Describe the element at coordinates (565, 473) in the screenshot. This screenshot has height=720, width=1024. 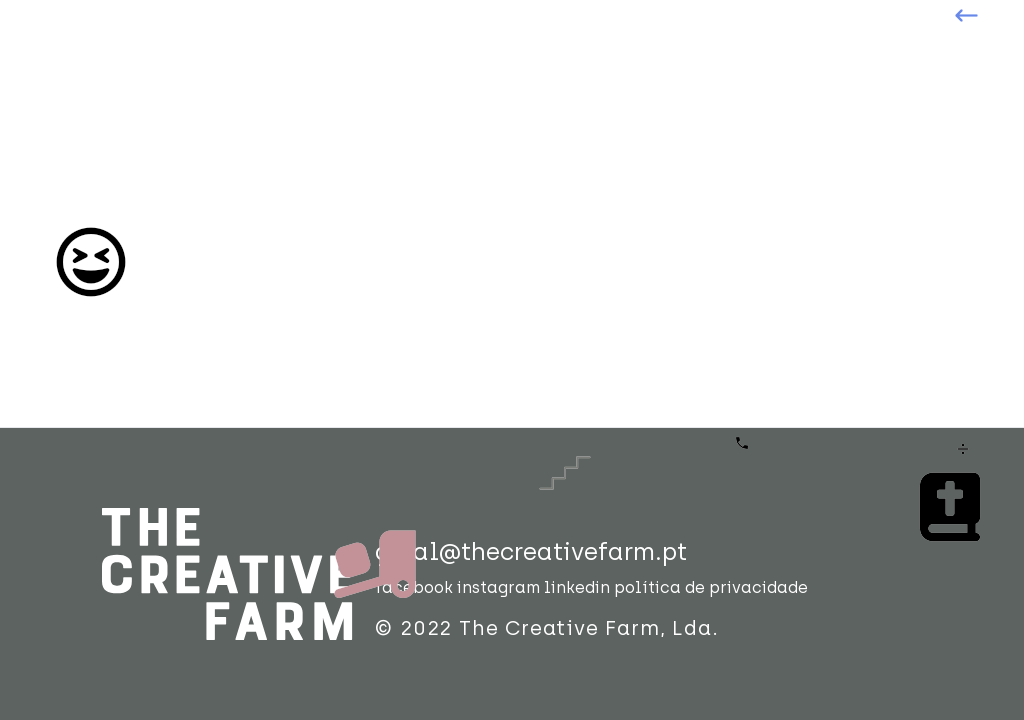
I see `view step-by-step instructions or progress` at that location.